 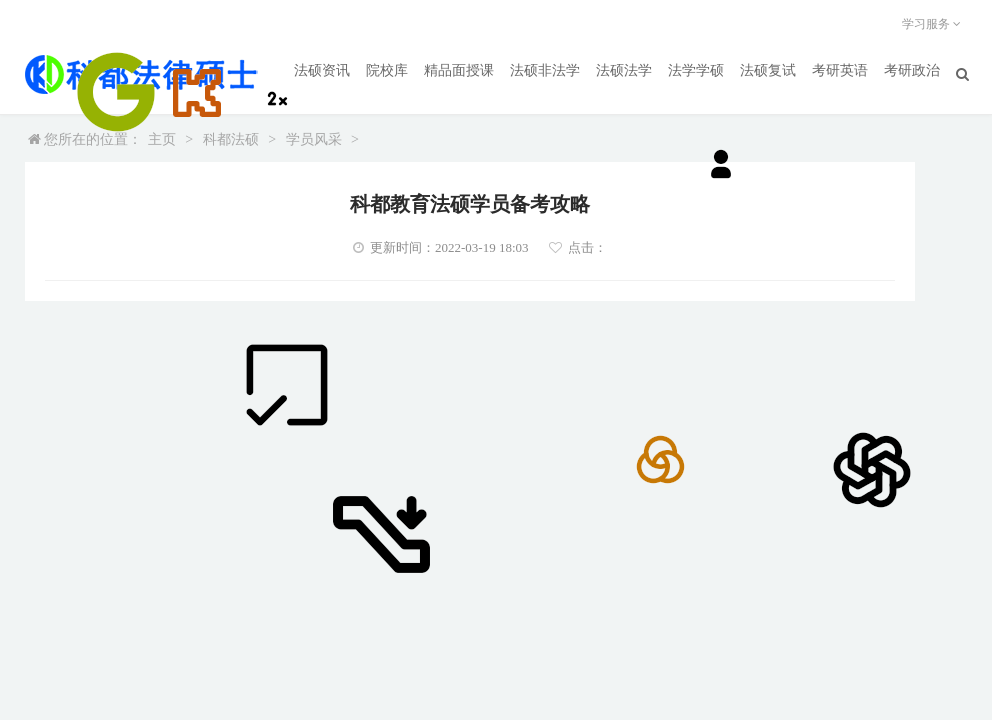 I want to click on access your spaces or workspaces, so click(x=660, y=459).